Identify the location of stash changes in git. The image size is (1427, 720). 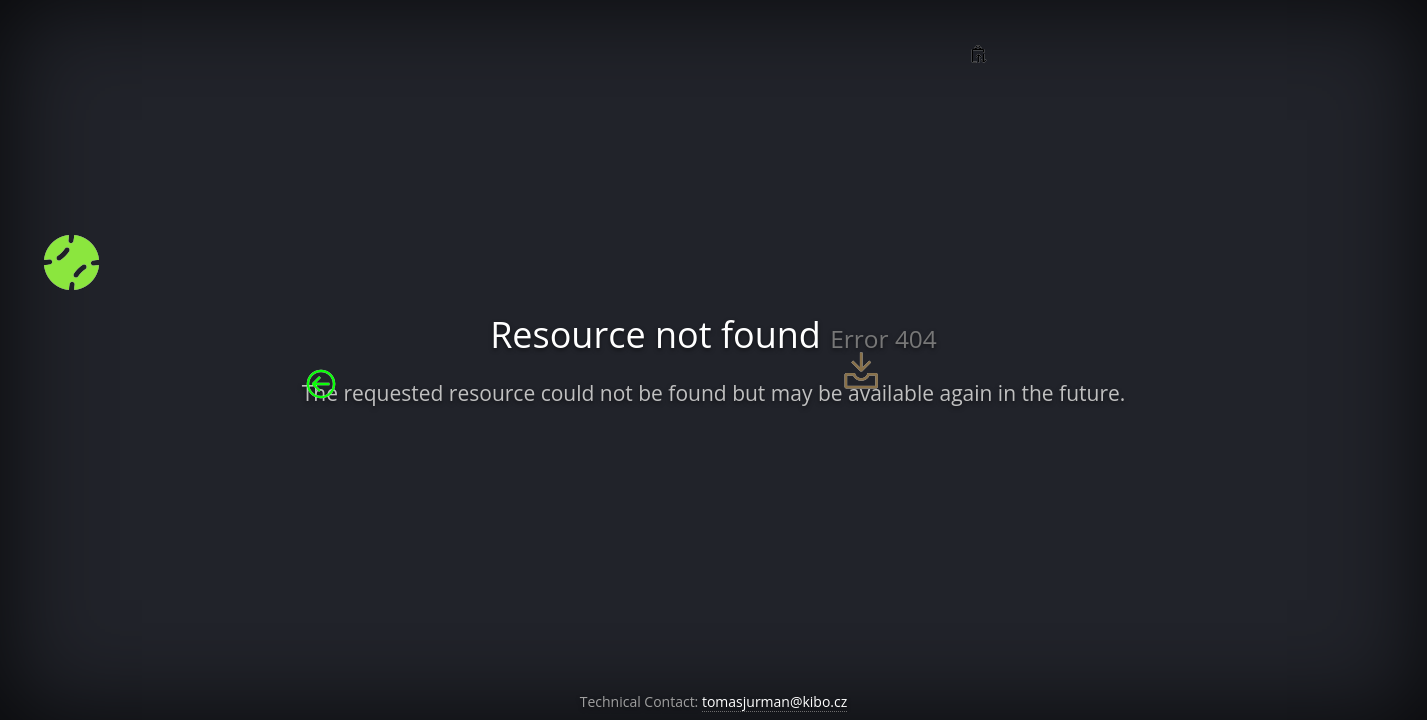
(862, 370).